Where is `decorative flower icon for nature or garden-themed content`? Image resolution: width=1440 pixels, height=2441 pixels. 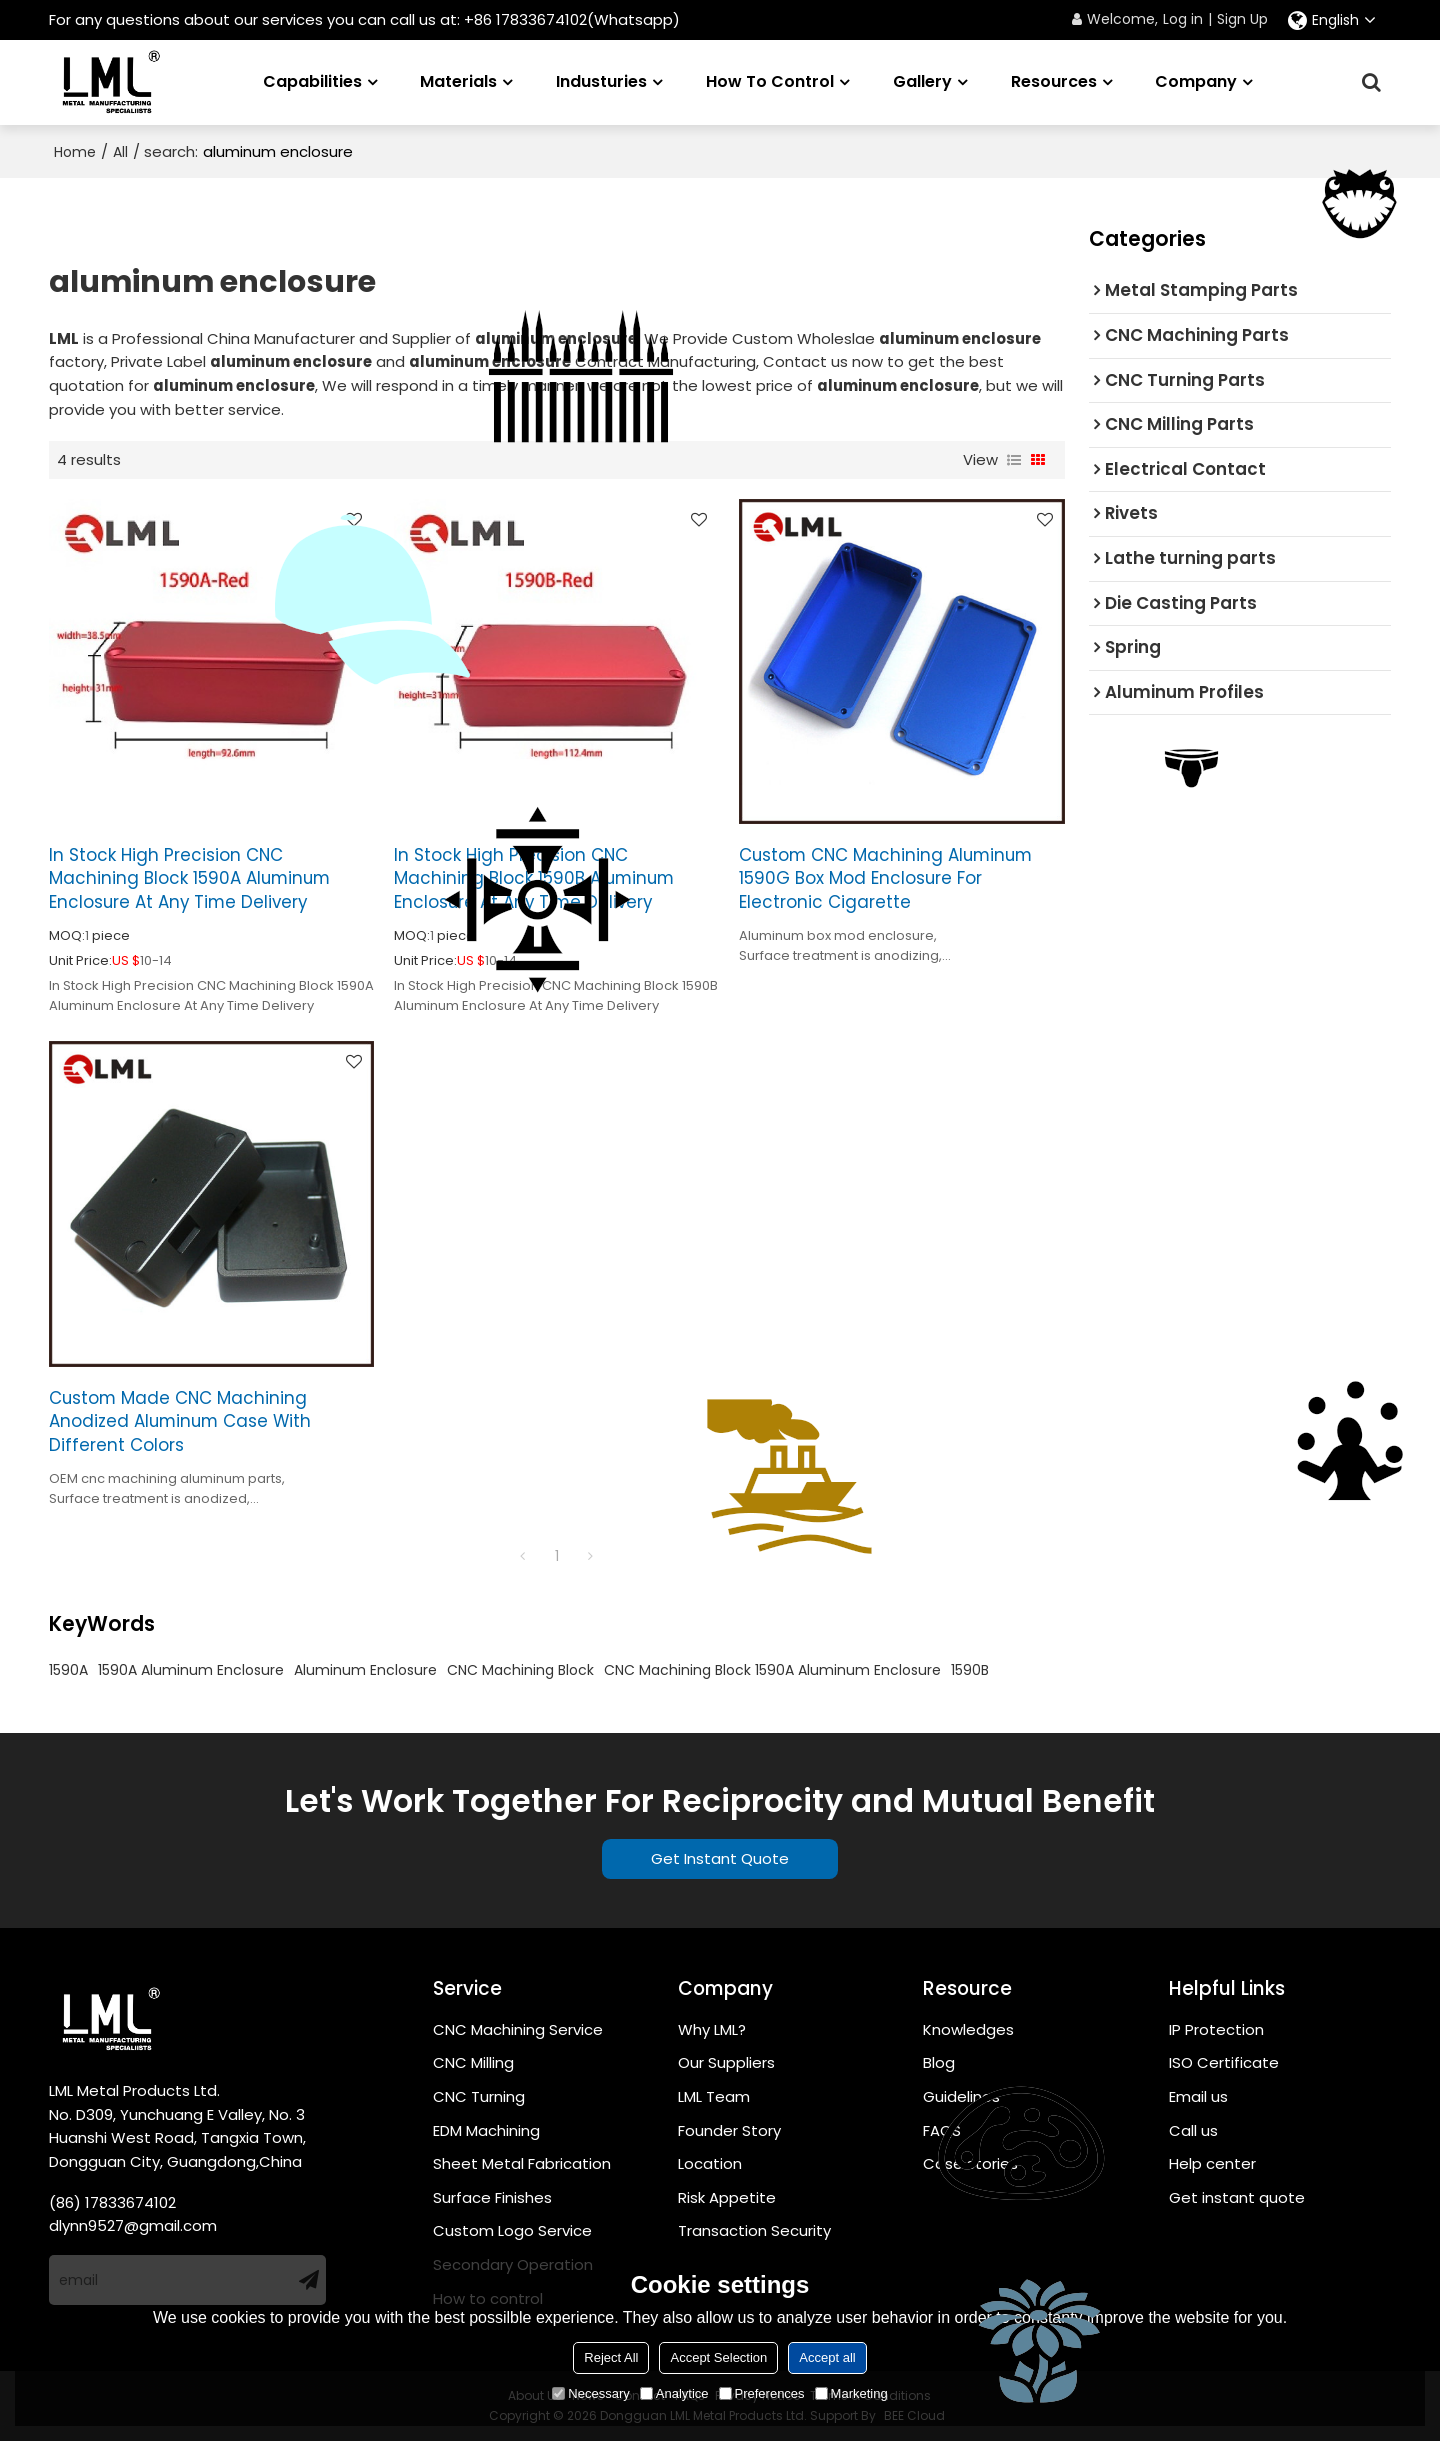 decorative flower icon for nature or garden-themed content is located at coordinates (1038, 2338).